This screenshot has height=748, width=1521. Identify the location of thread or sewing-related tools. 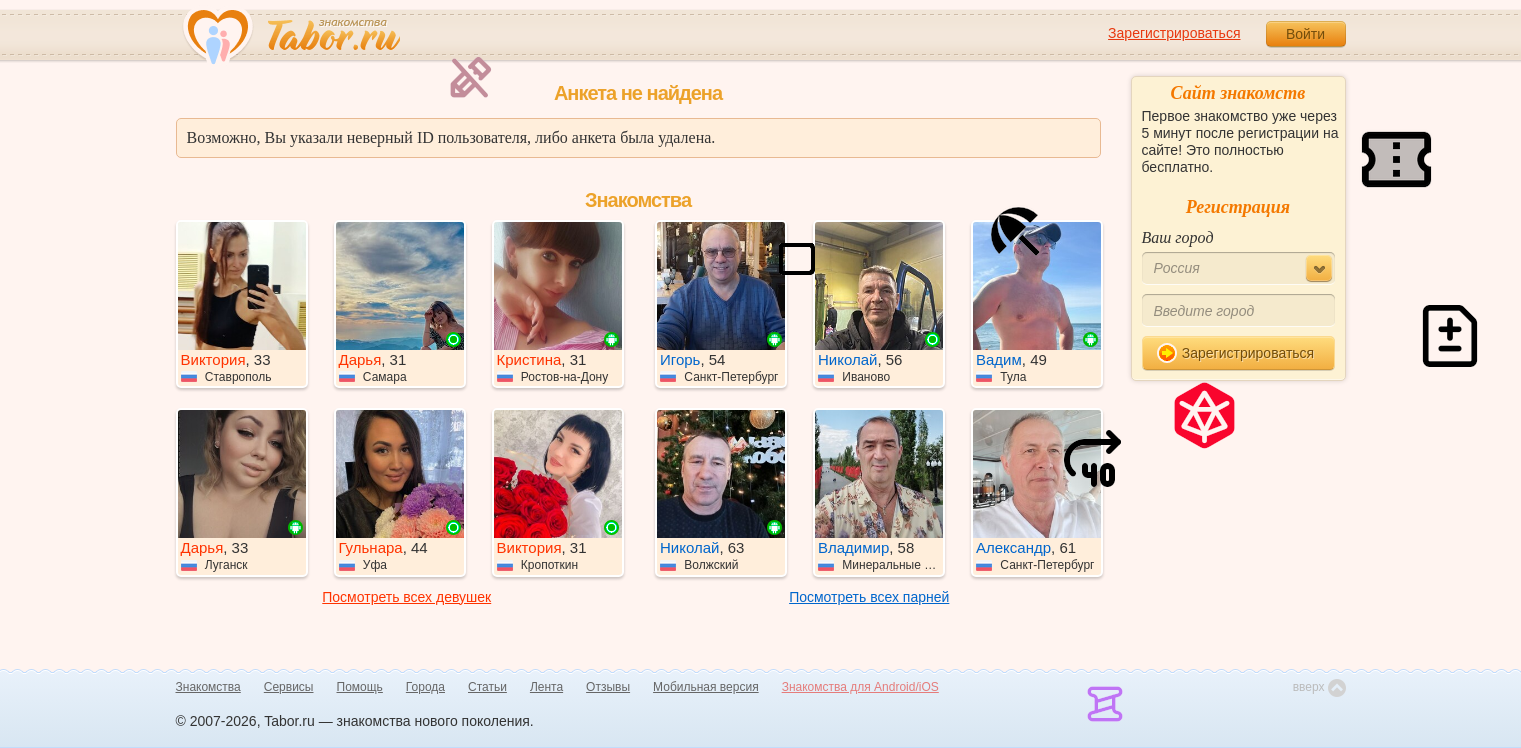
(1105, 704).